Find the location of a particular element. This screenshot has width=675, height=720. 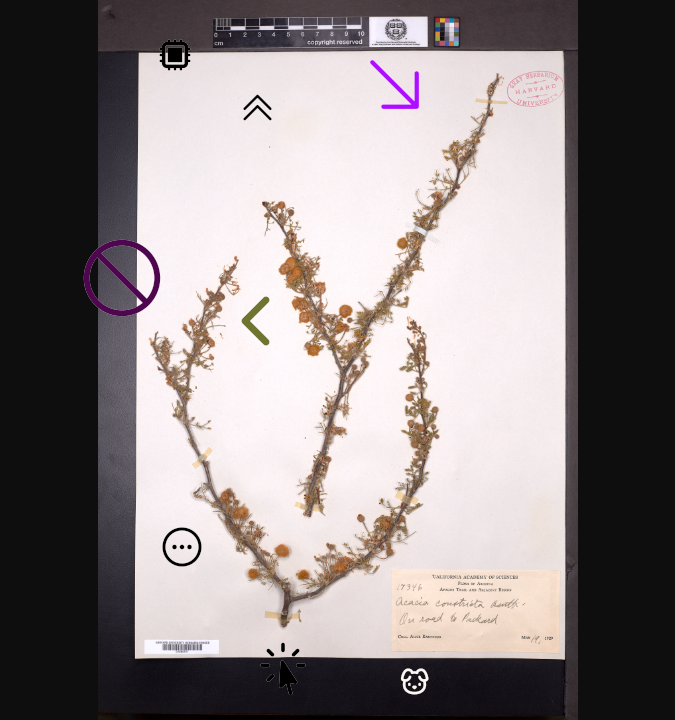

navigate to the next item diagonally is located at coordinates (394, 84).